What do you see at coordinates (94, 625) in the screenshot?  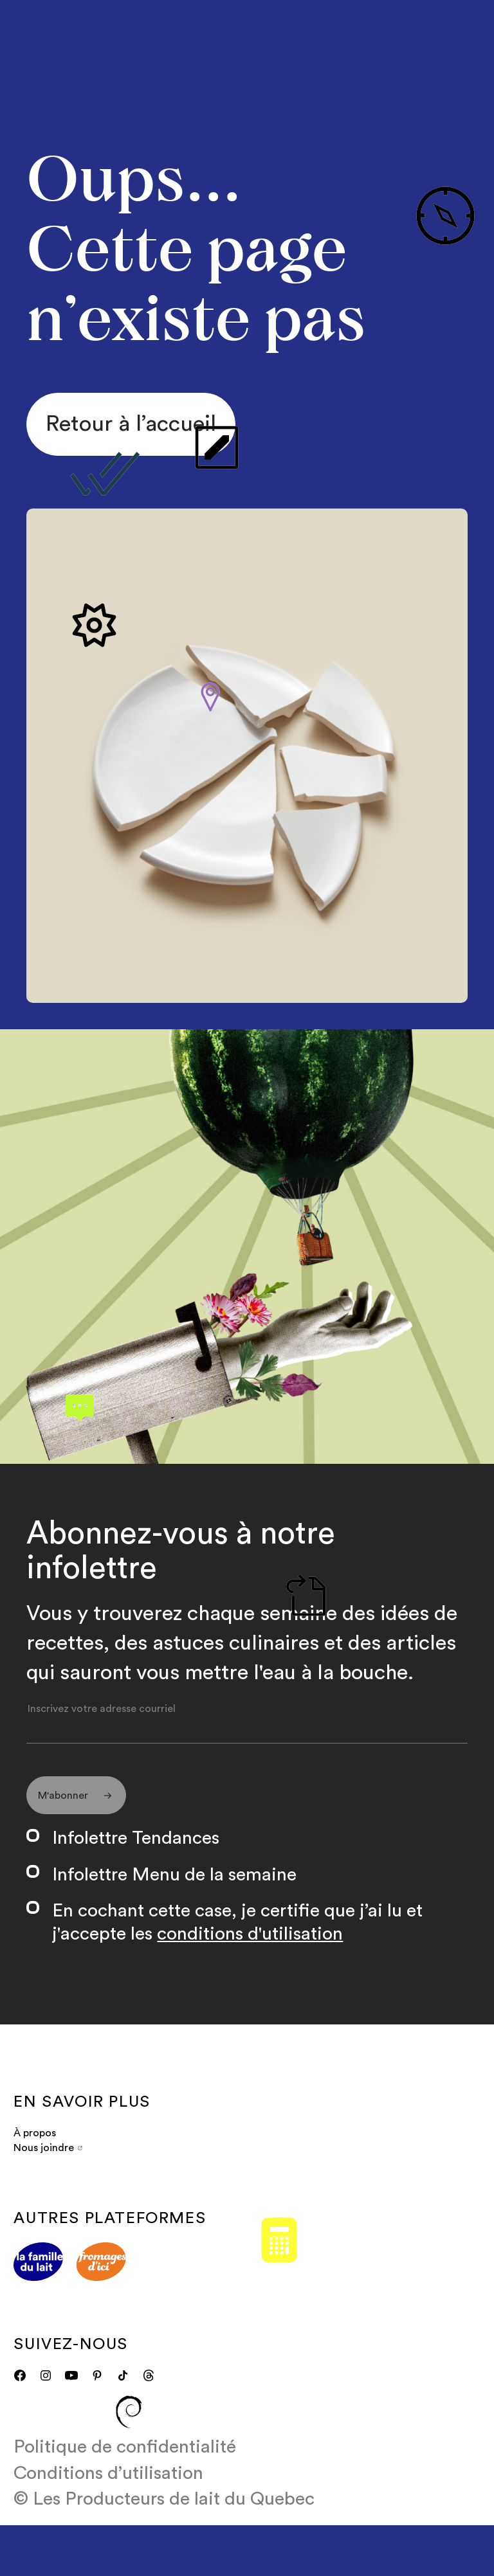 I see `toggle light mode or bright theme` at bounding box center [94, 625].